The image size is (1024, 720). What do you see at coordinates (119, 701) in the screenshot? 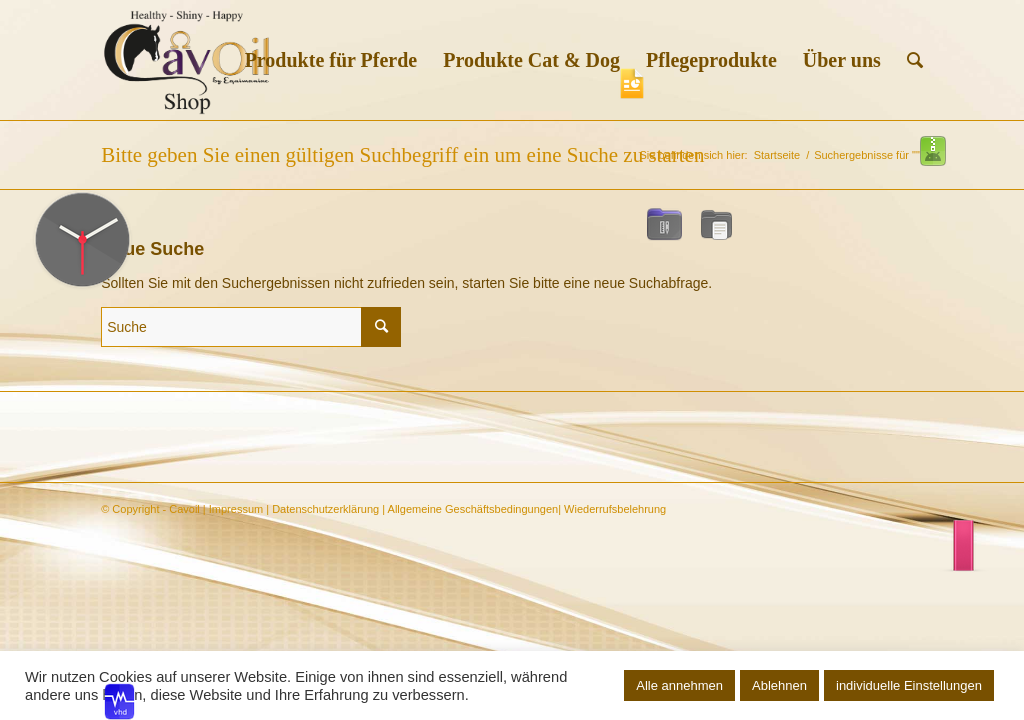
I see `virtualbox virtual hard disk file` at bounding box center [119, 701].